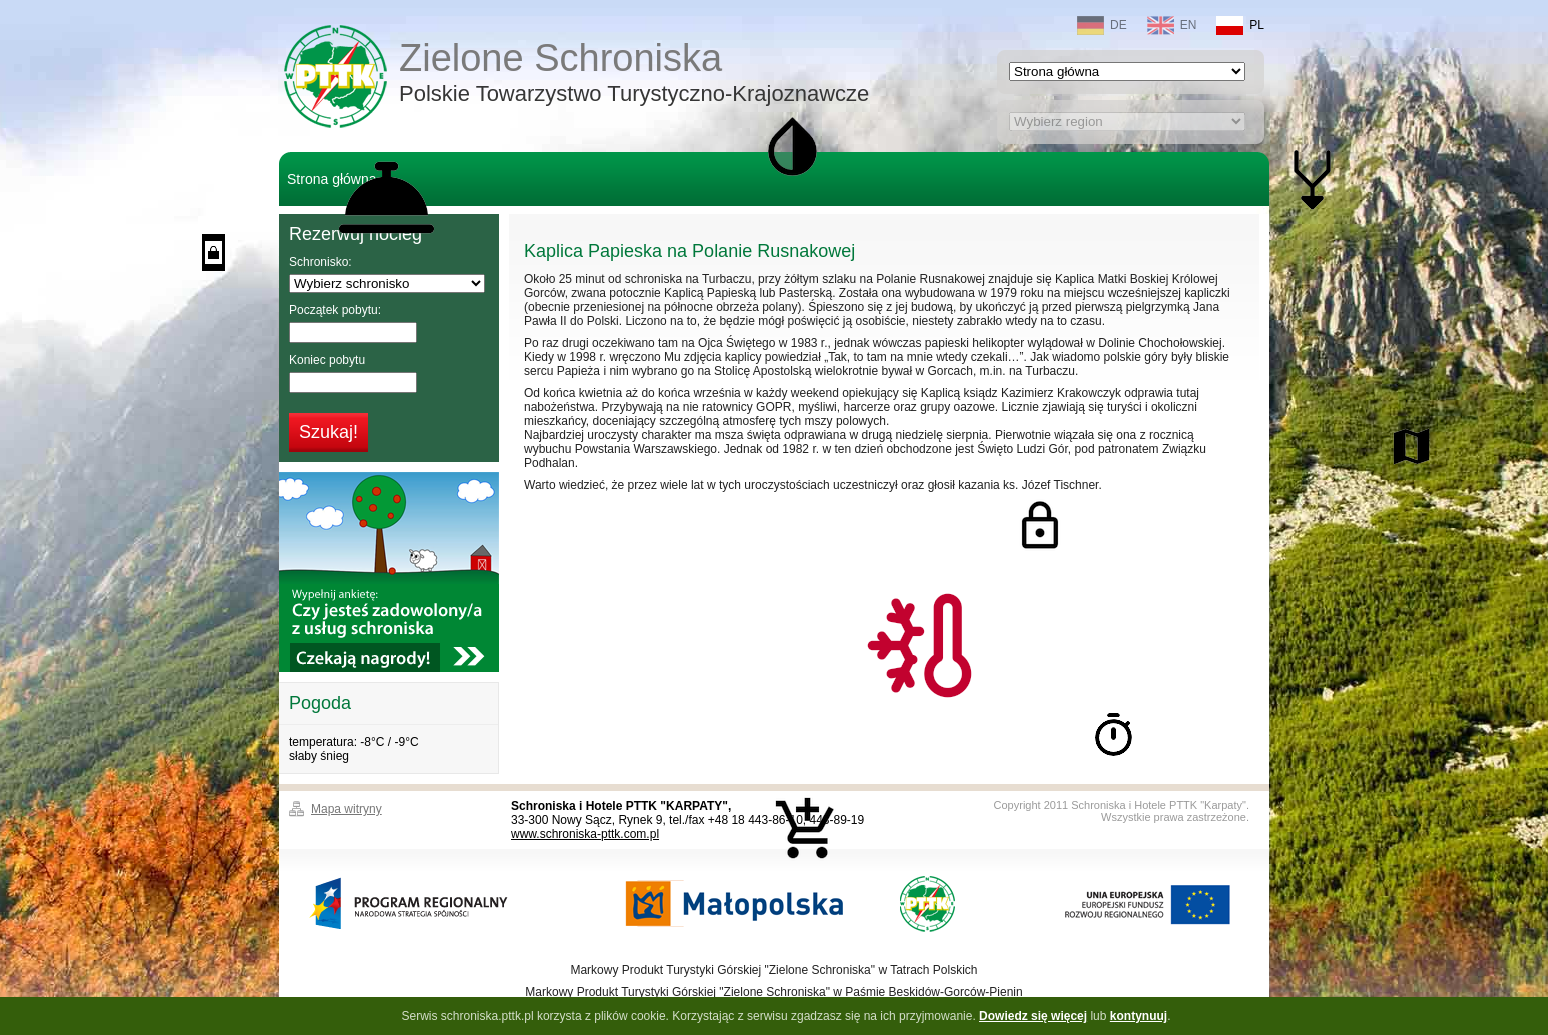 The image size is (1548, 1035). What do you see at coordinates (213, 252) in the screenshot?
I see `lock screen in portrait orientation` at bounding box center [213, 252].